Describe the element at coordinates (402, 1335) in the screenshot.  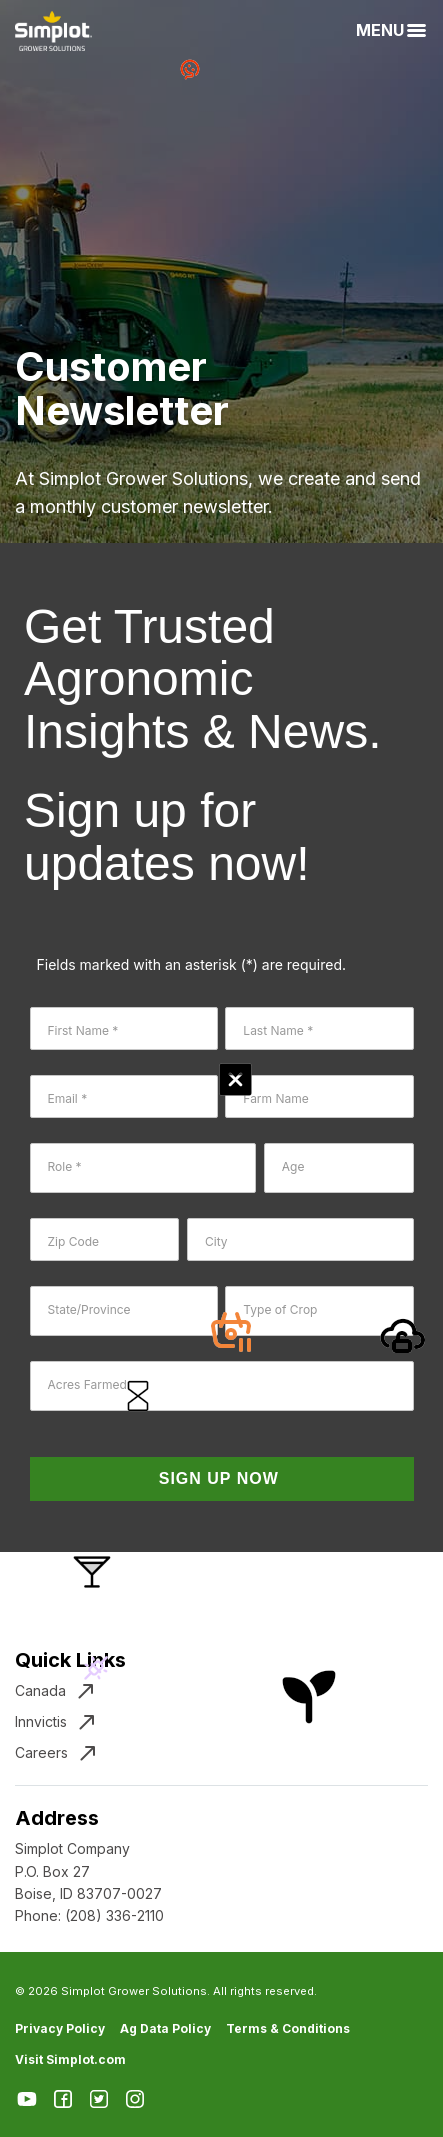
I see `cloud storage with unlocked security` at that location.